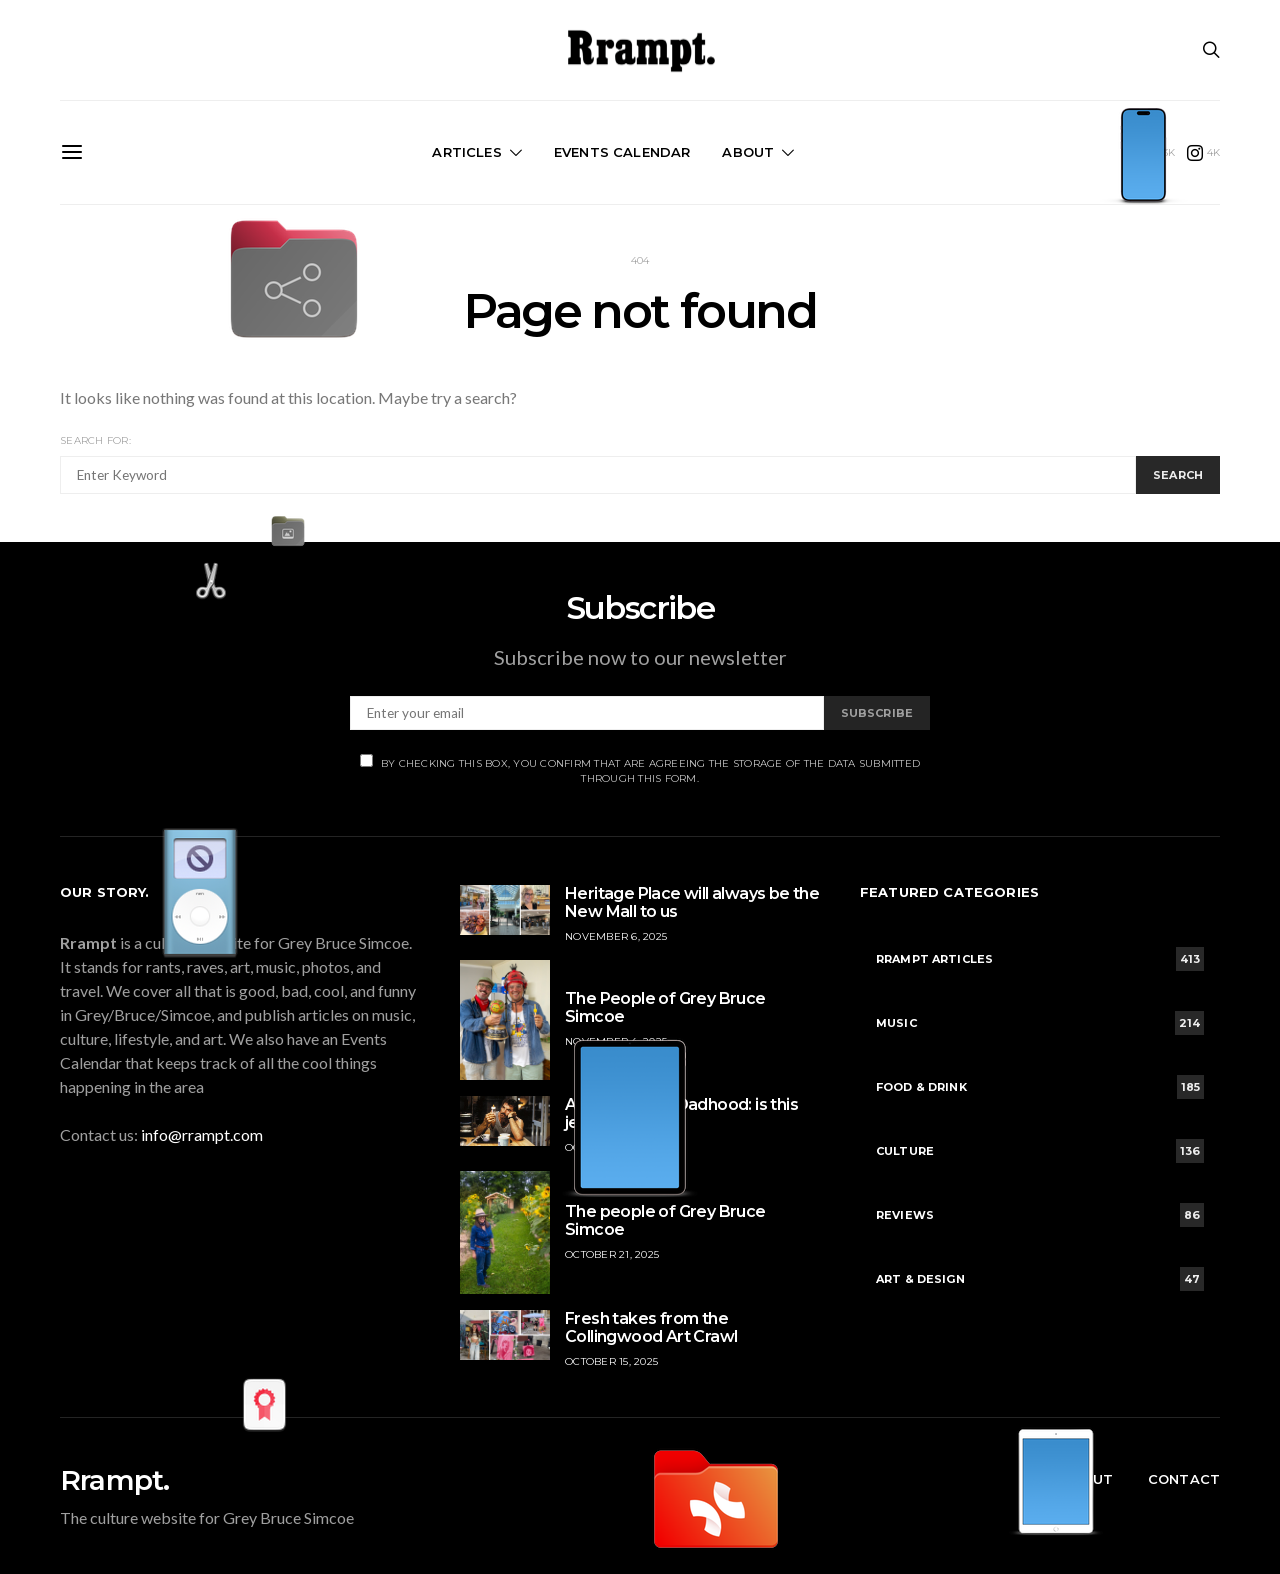  Describe the element at coordinates (1056, 1481) in the screenshot. I see `manage connected iPad device` at that location.